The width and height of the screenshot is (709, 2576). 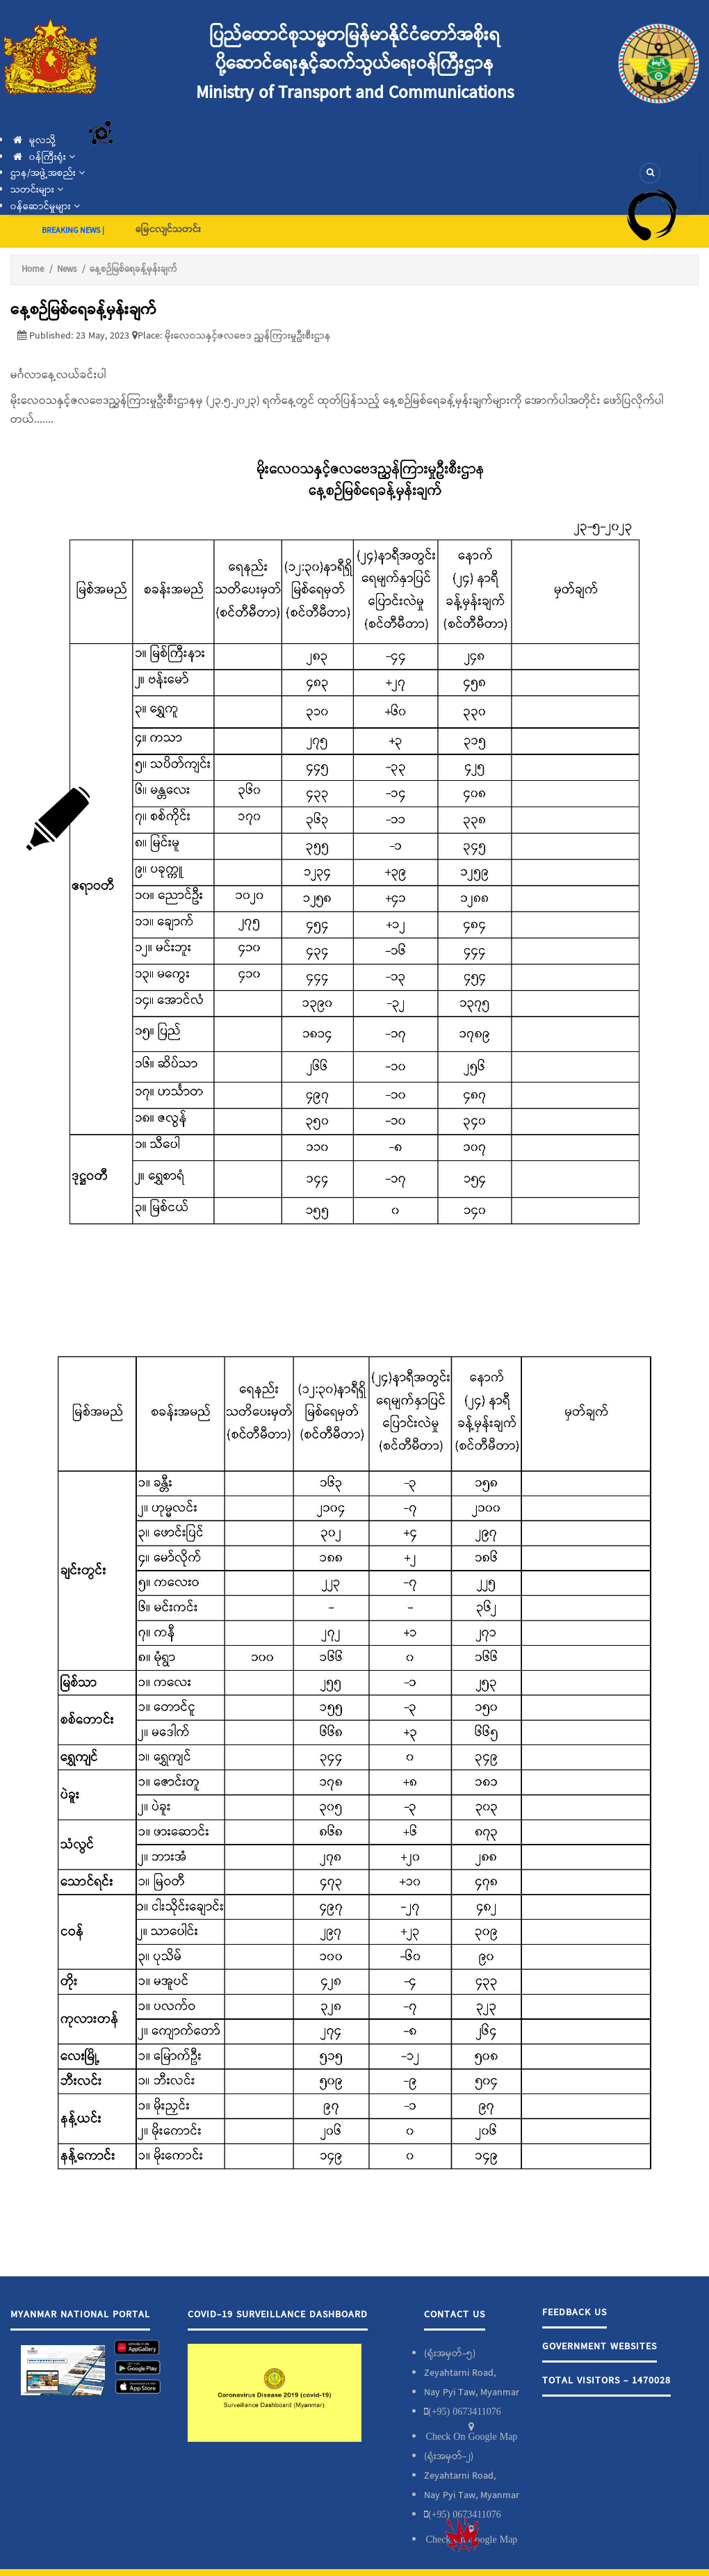 I want to click on zen or meditation mode, so click(x=653, y=215).